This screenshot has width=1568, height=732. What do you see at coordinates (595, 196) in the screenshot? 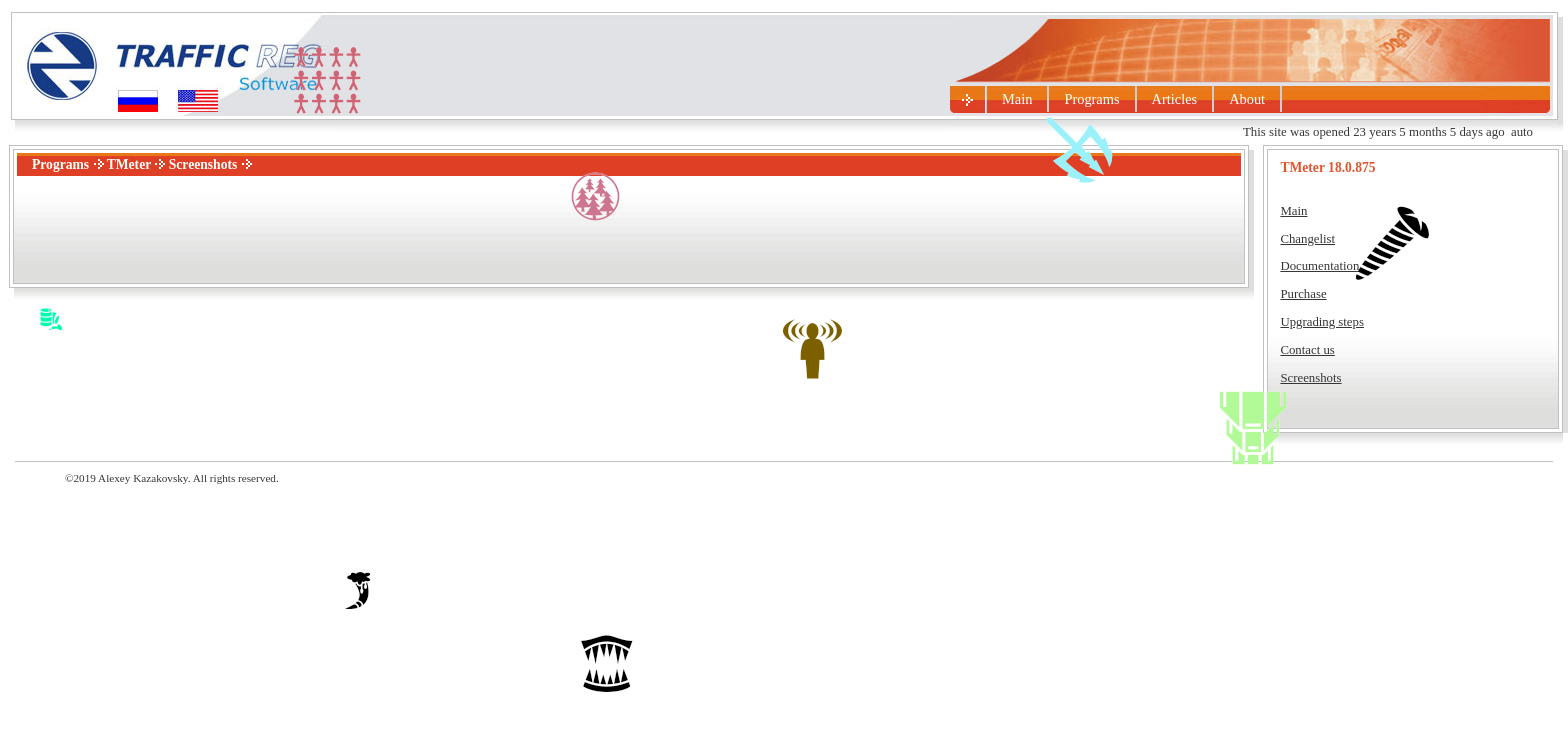
I see `explore forest or nature areas in-game` at bounding box center [595, 196].